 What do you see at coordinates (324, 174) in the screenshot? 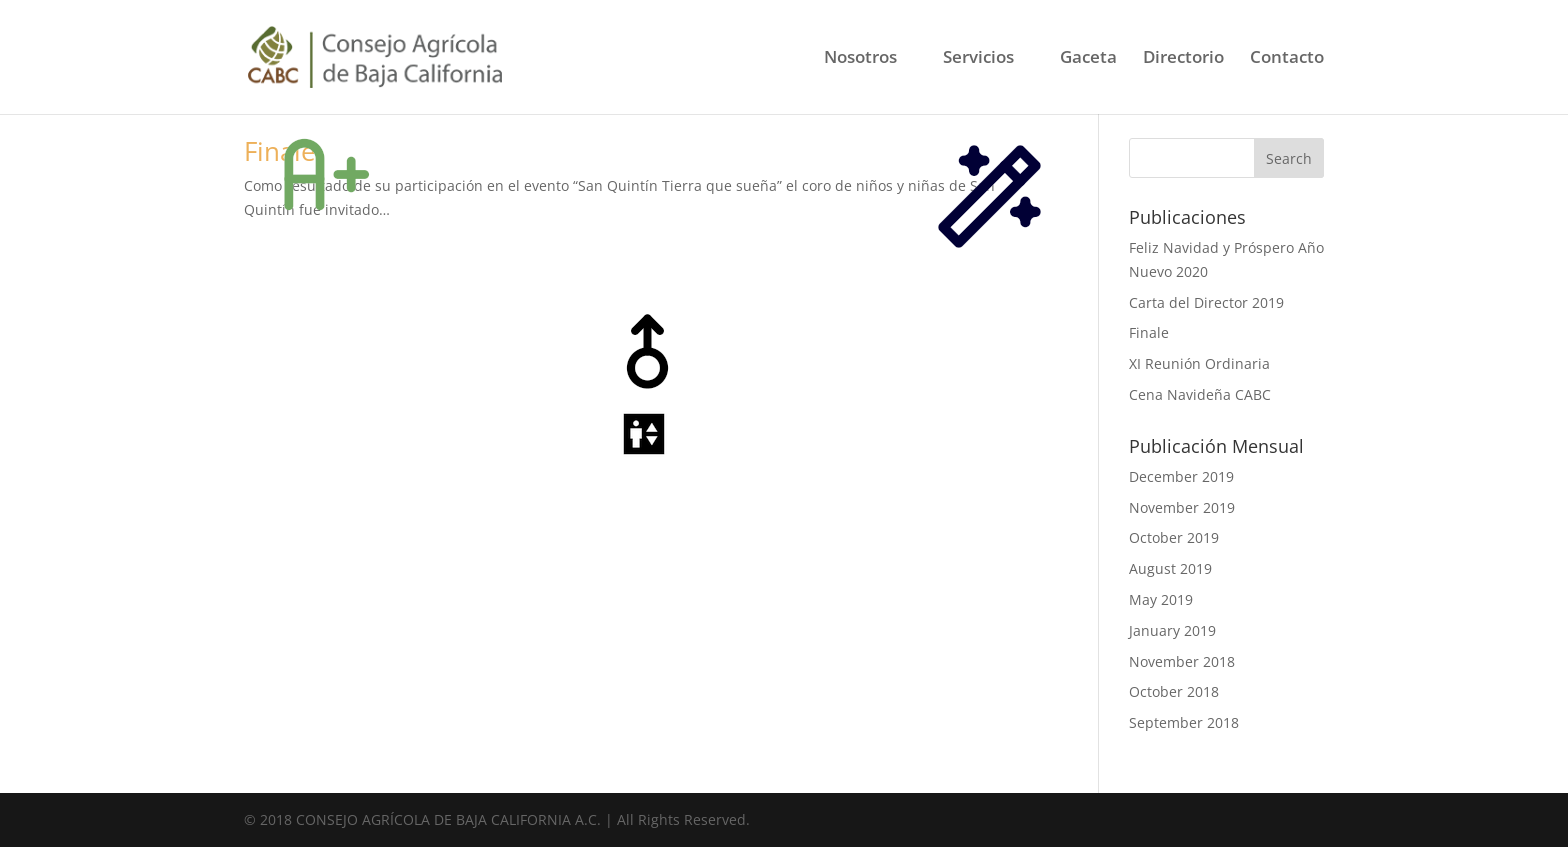
I see `increase text size` at bounding box center [324, 174].